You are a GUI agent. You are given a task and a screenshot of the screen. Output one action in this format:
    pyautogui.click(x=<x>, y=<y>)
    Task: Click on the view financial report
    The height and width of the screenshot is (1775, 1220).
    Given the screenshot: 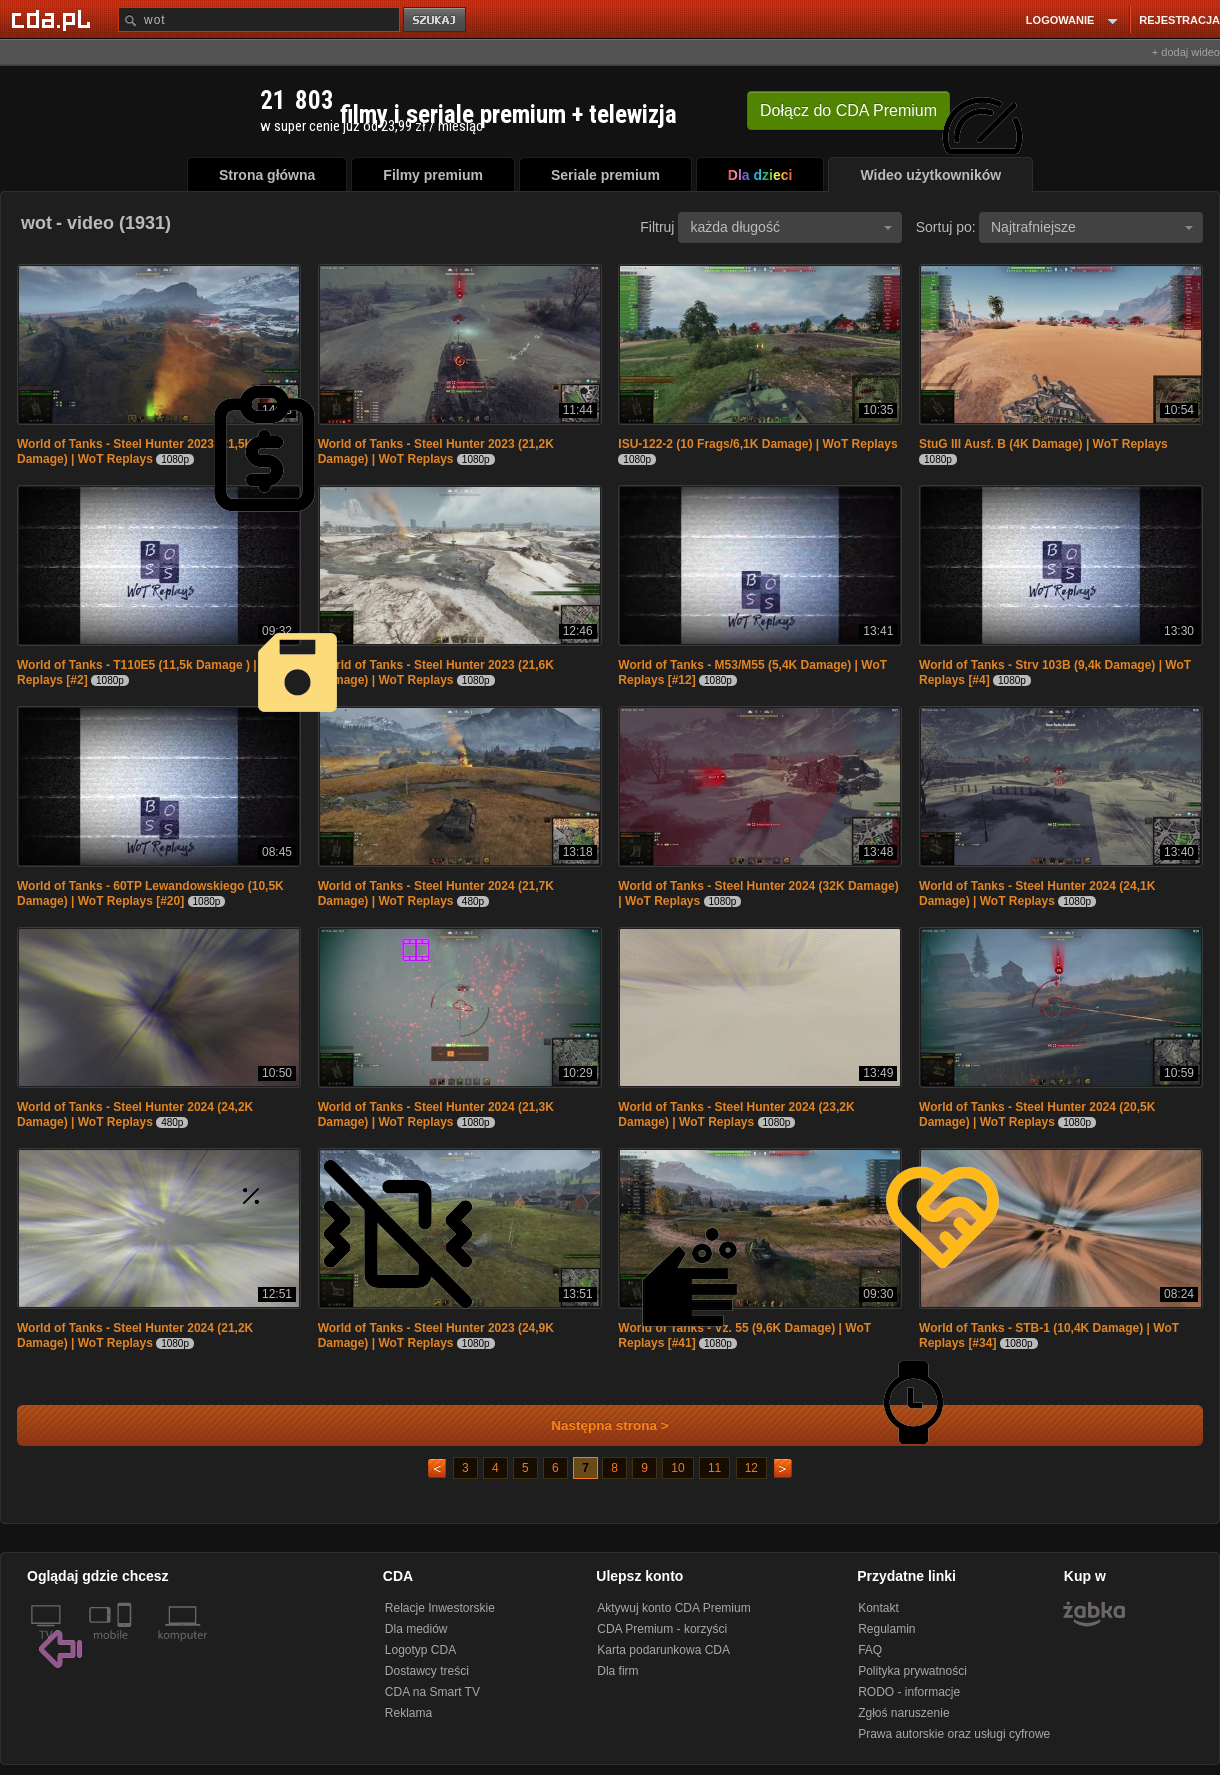 What is the action you would take?
    pyautogui.click(x=264, y=448)
    